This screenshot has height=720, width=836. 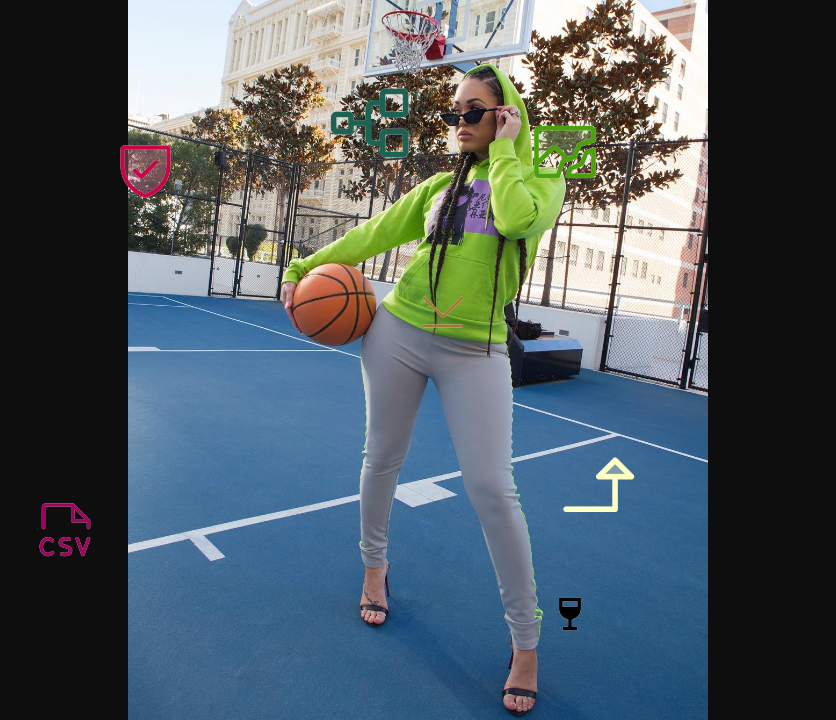 What do you see at coordinates (66, 532) in the screenshot?
I see `open or view a CSV file` at bounding box center [66, 532].